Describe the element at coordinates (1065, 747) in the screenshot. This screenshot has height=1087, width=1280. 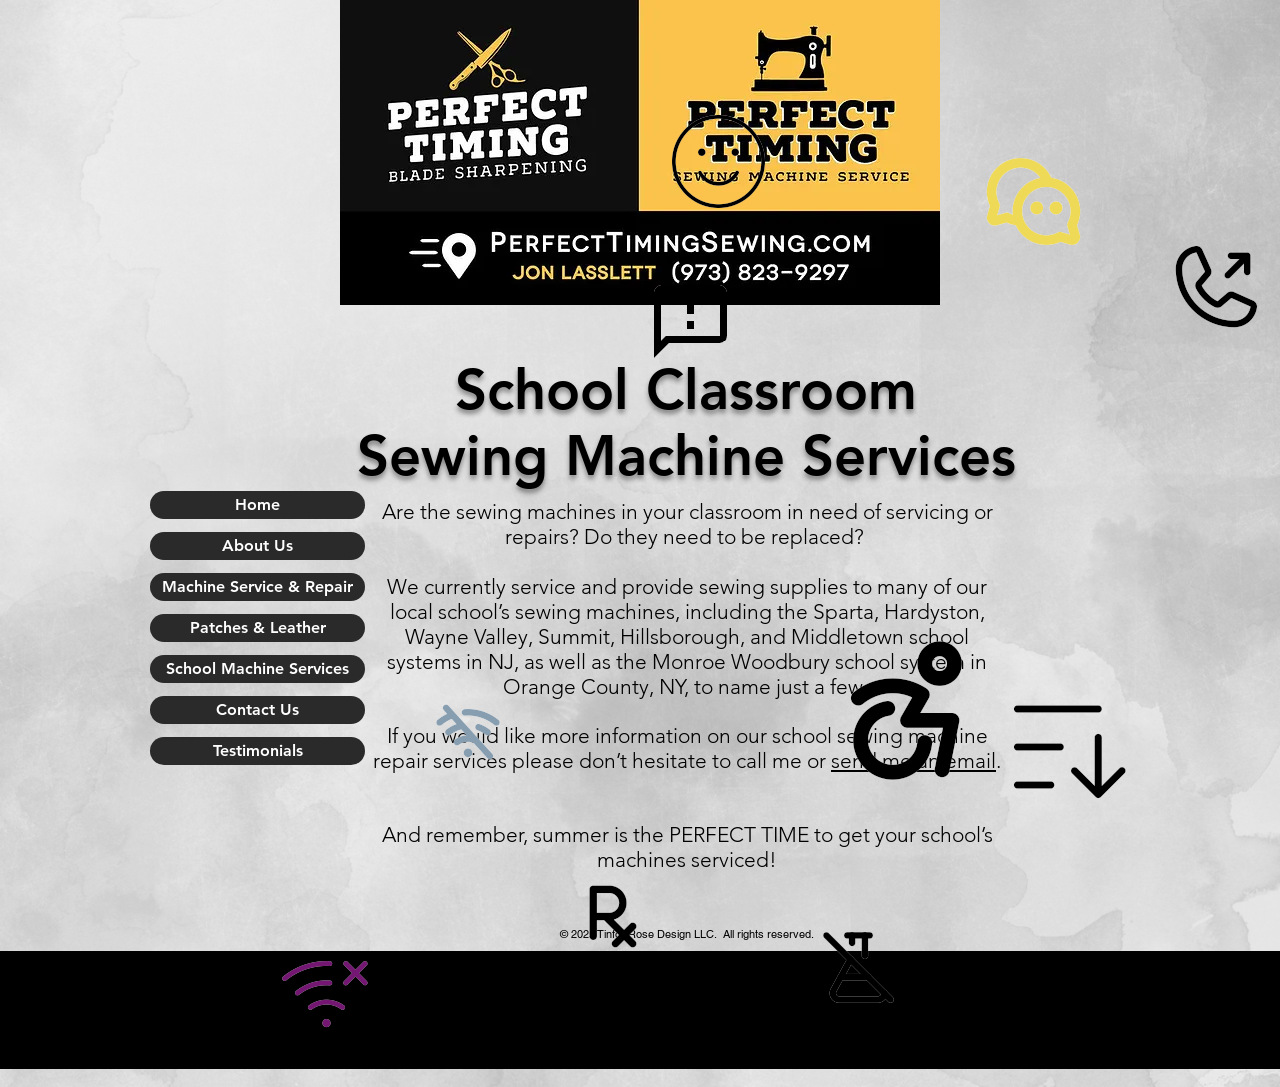
I see `sort items in ascending order` at that location.